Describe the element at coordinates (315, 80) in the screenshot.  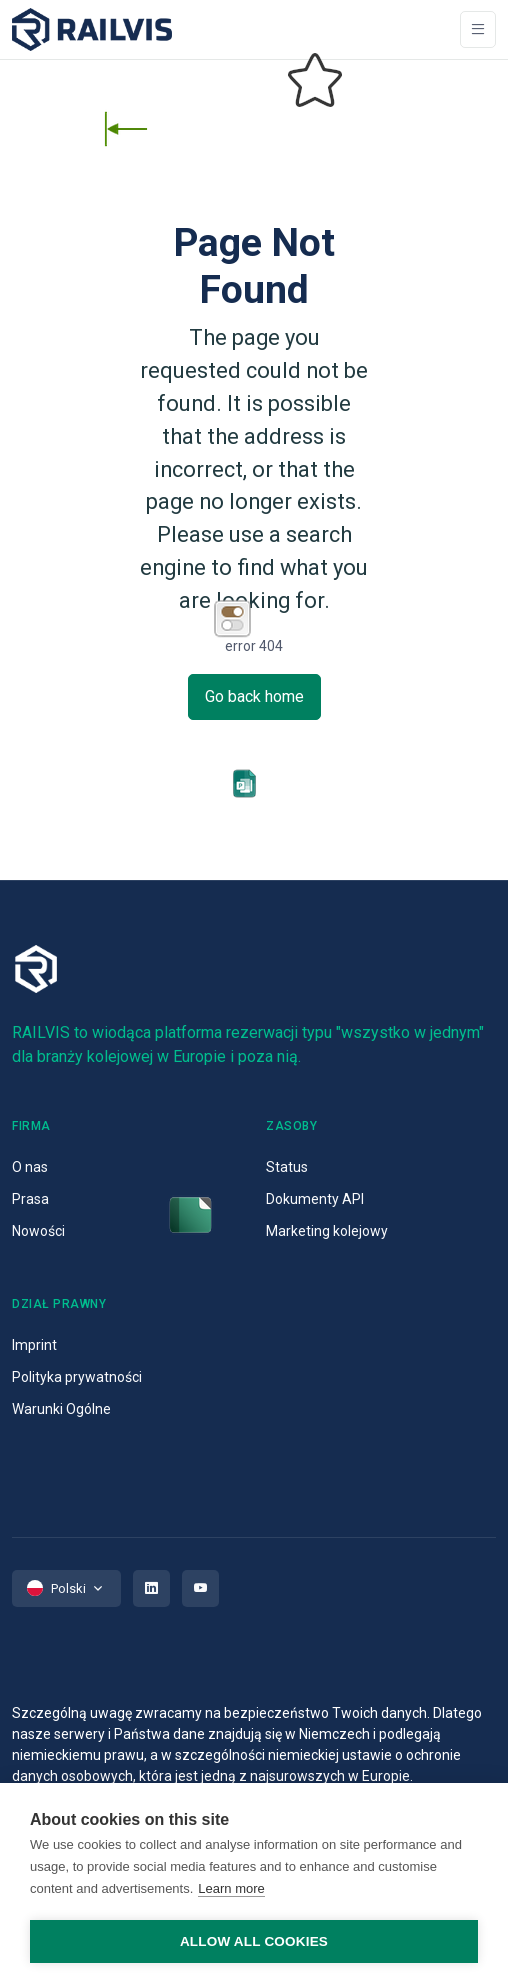
I see `access your favorites` at that location.